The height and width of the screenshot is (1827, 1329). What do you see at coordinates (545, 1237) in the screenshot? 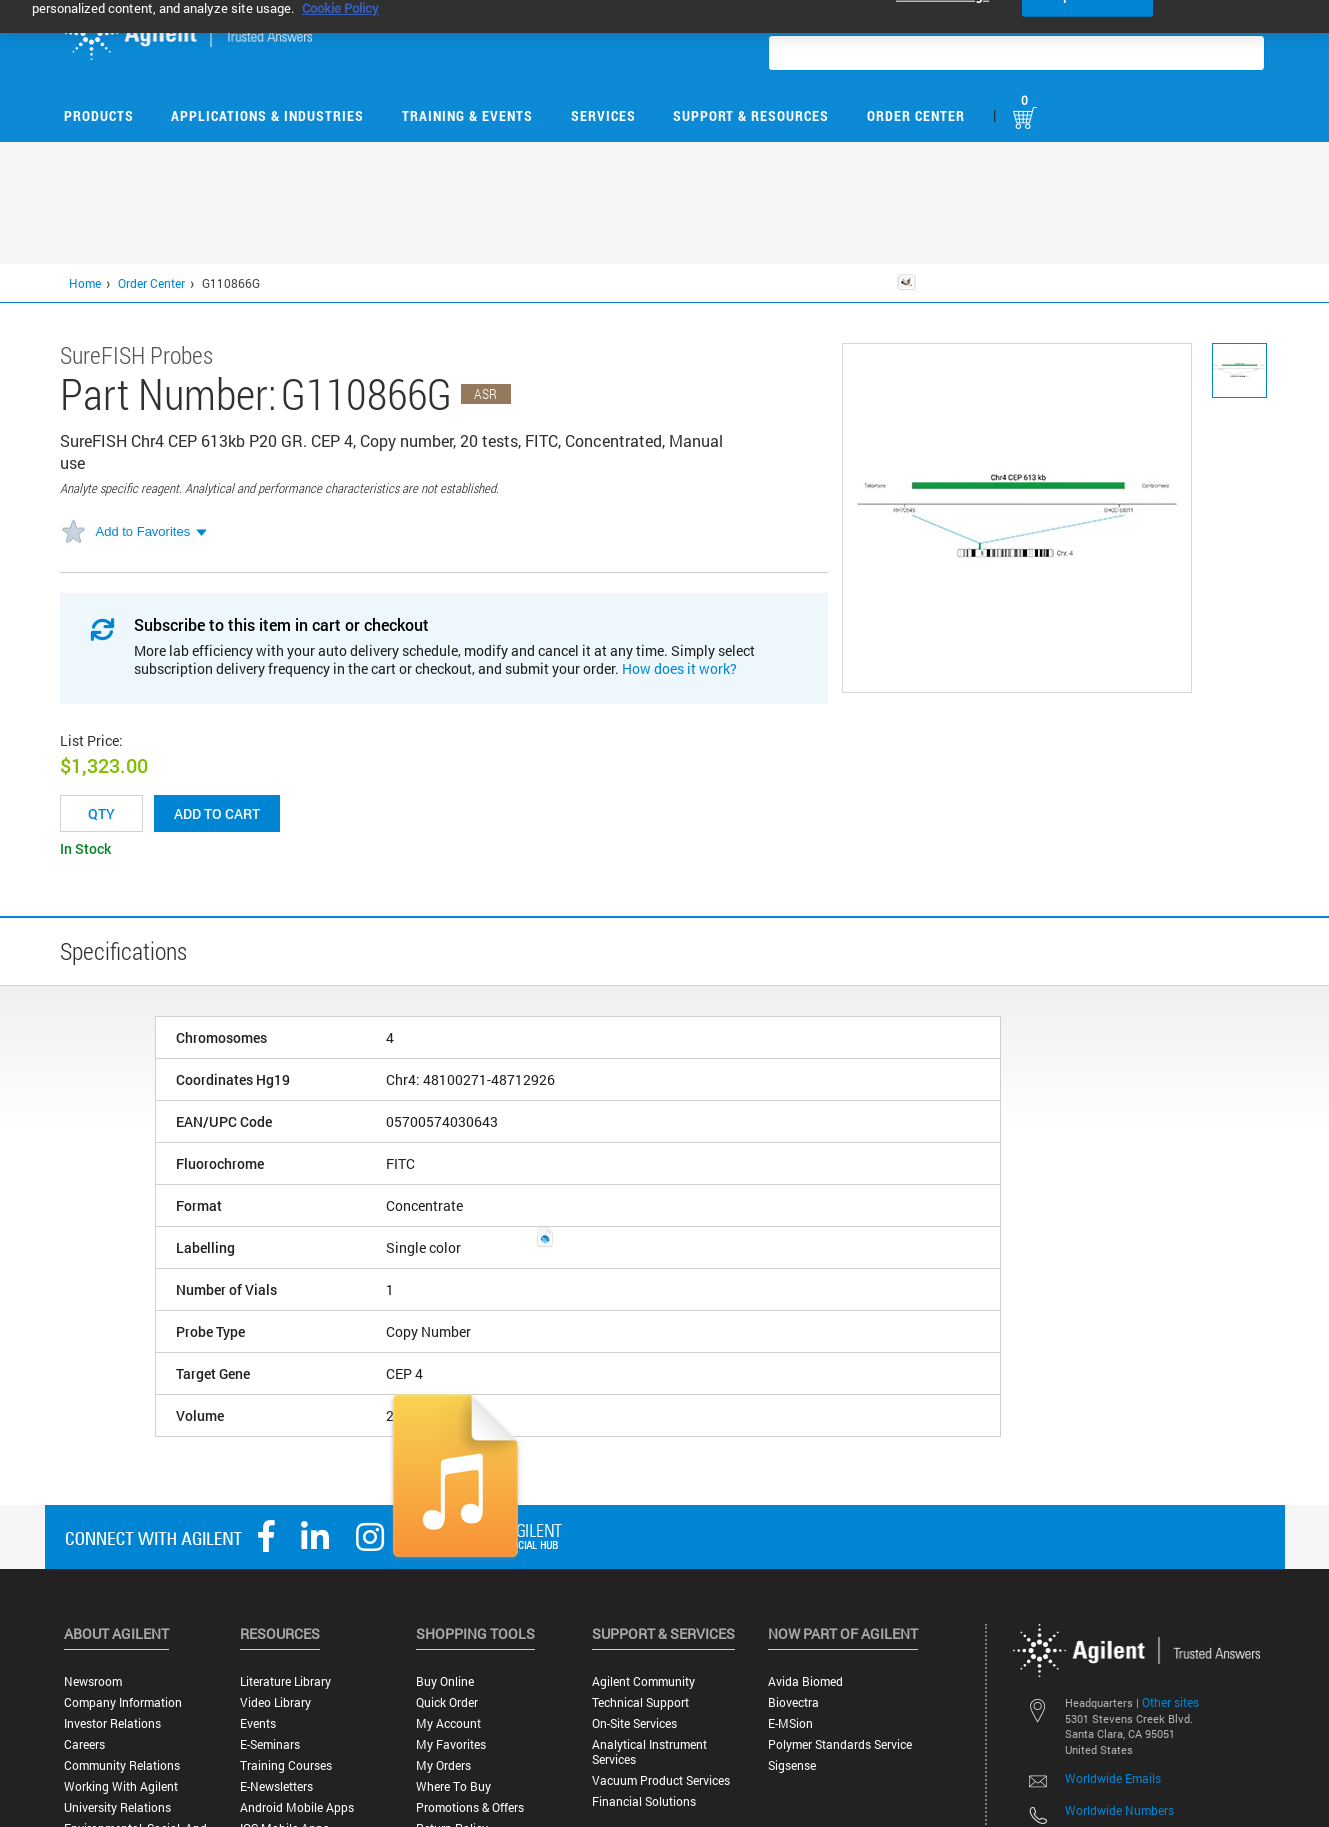
I see `a dart programming language source file` at bounding box center [545, 1237].